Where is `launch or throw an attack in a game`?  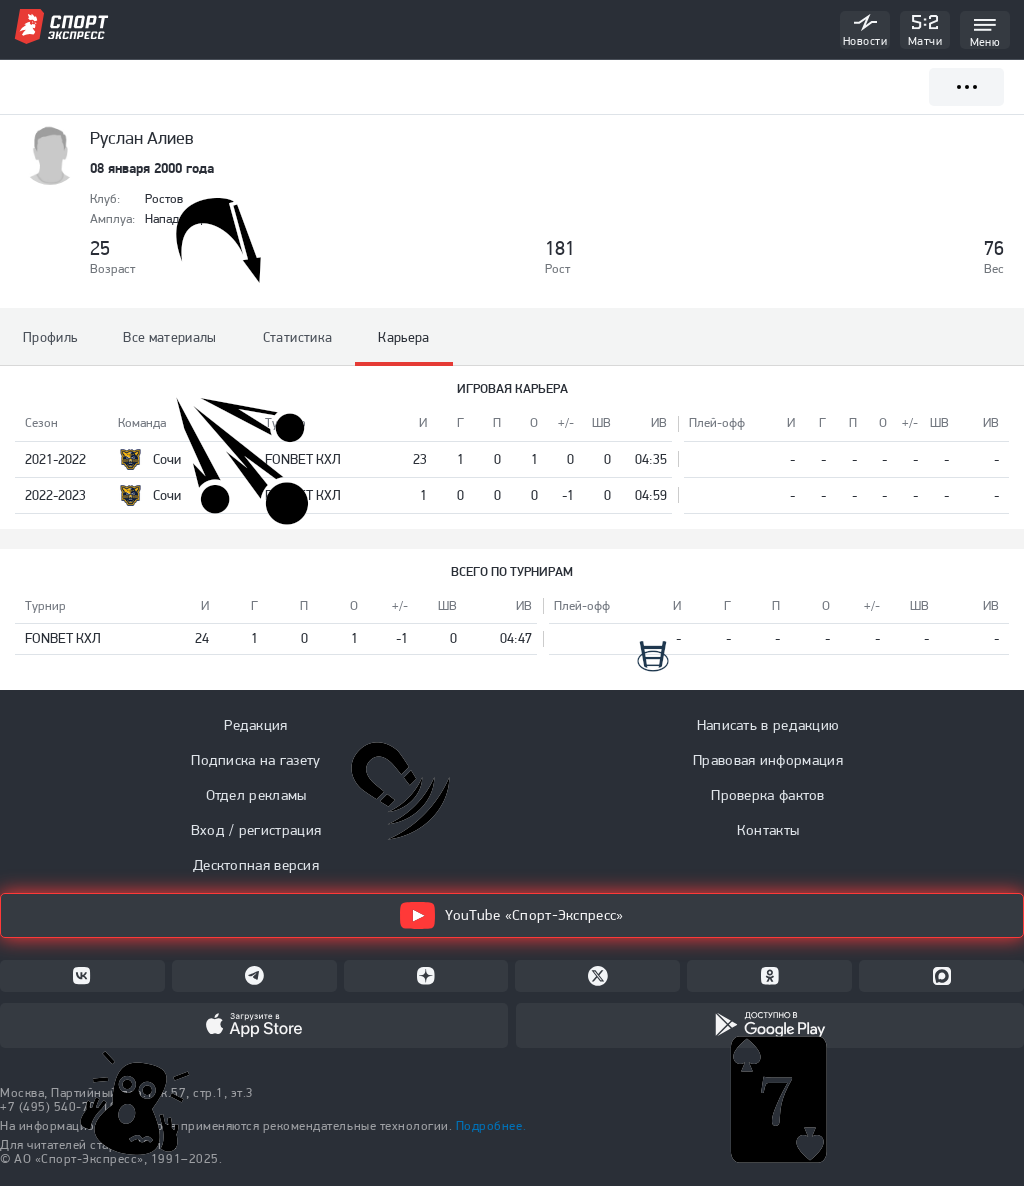
launch or throw an attack in a game is located at coordinates (218, 240).